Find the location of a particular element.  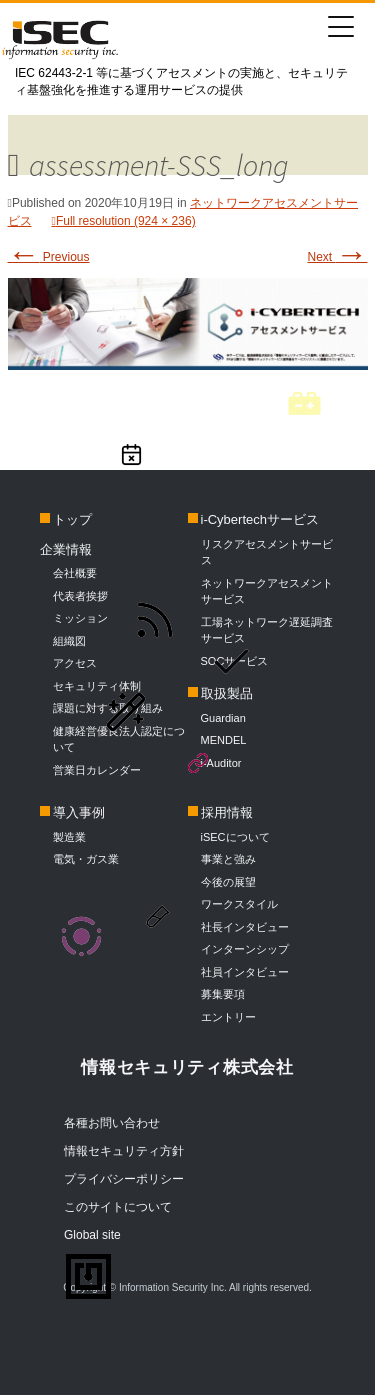

cancel or delete a scheduled event is located at coordinates (131, 454).